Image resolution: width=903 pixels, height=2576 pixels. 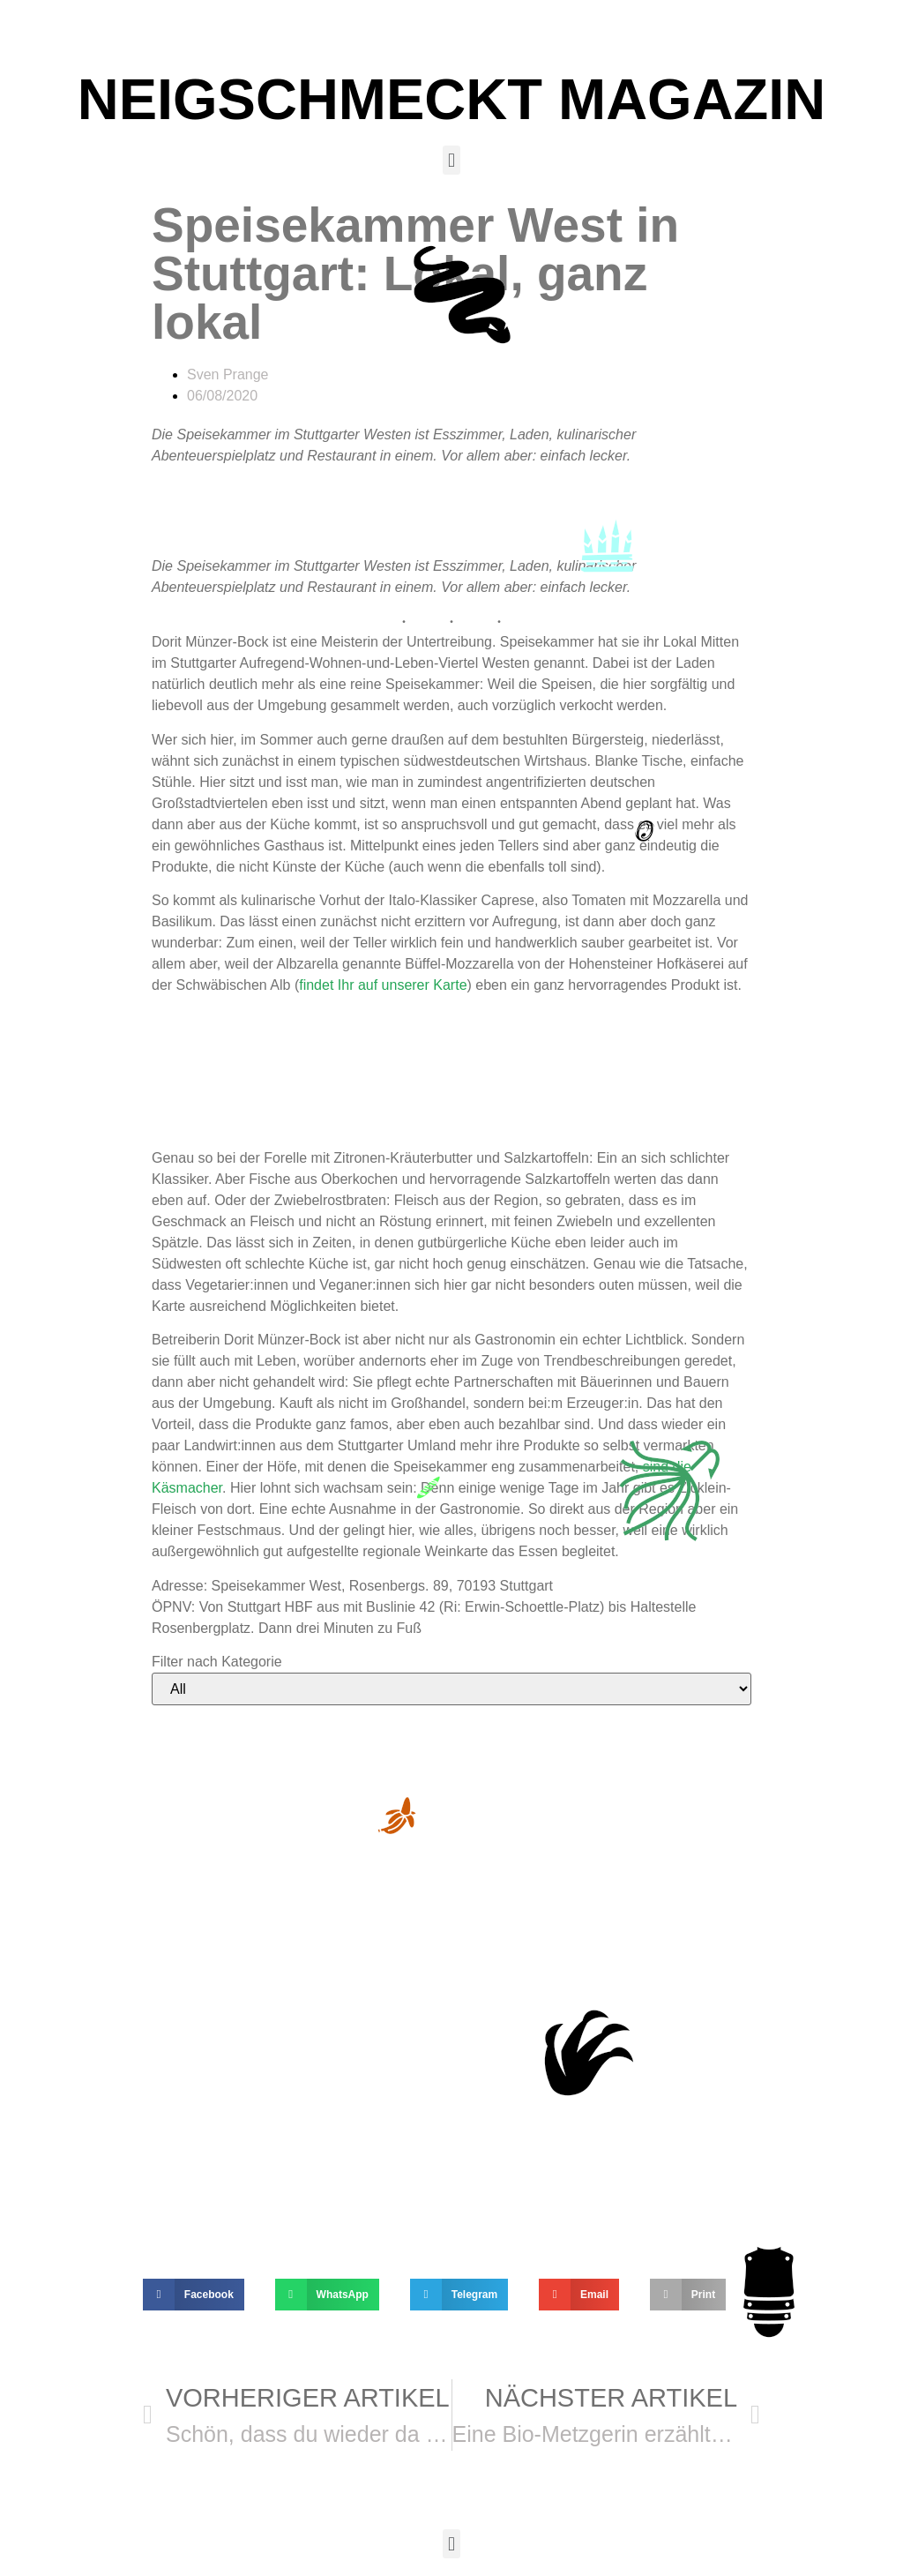 I want to click on enemy grab or grapple attack in a game, so click(x=589, y=2051).